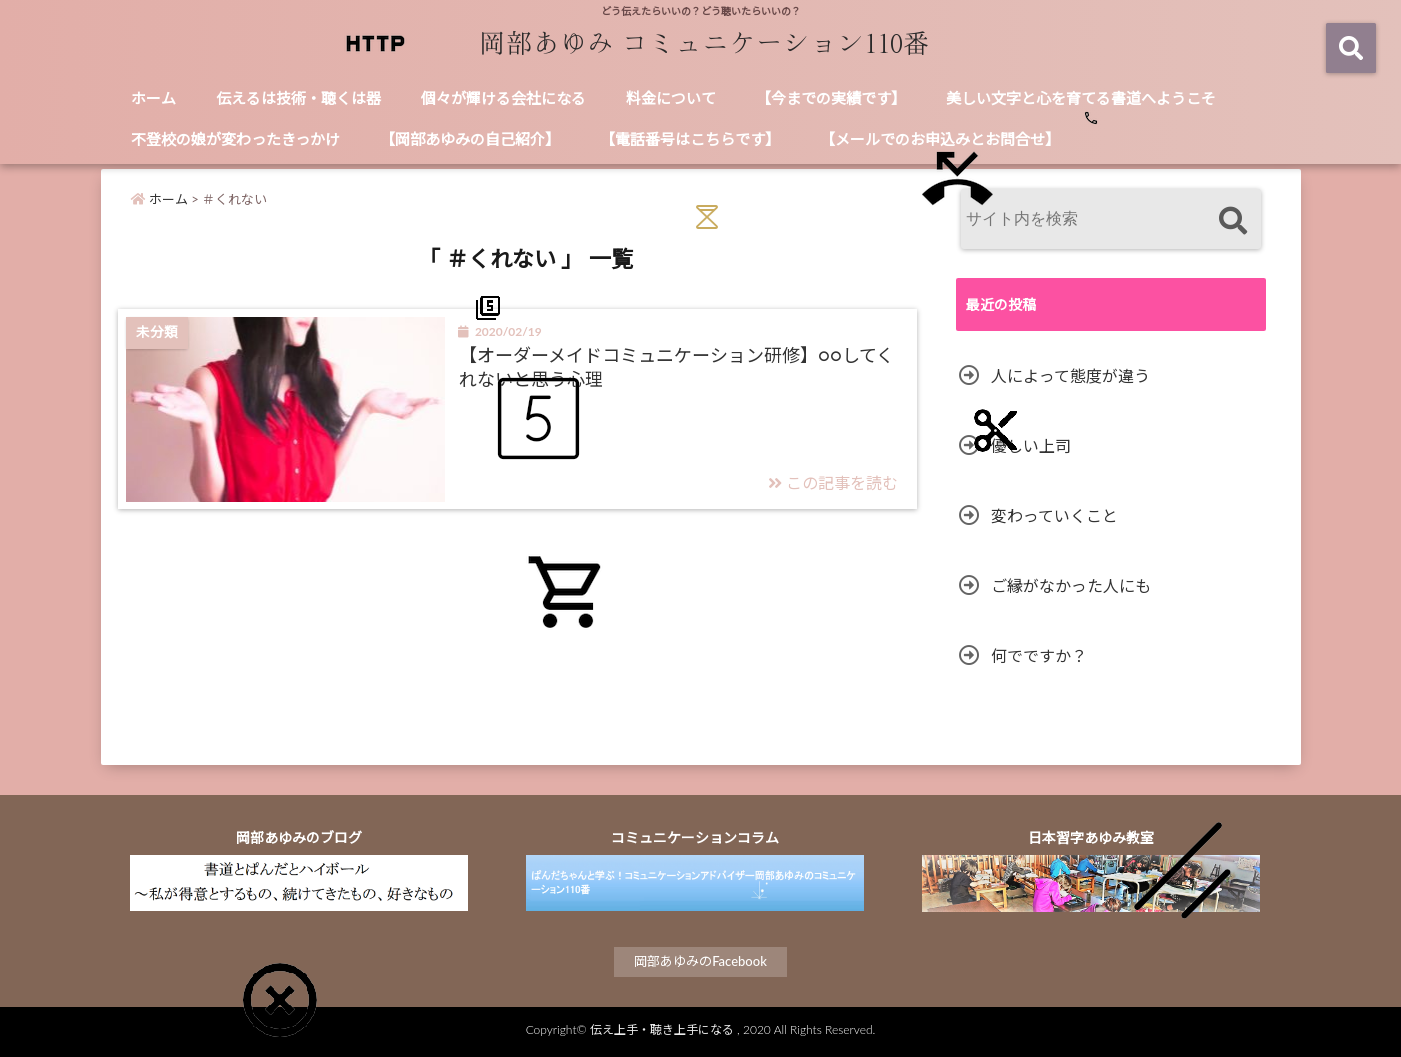  Describe the element at coordinates (1184, 872) in the screenshot. I see `indicates signal strength or connectivity level` at that location.